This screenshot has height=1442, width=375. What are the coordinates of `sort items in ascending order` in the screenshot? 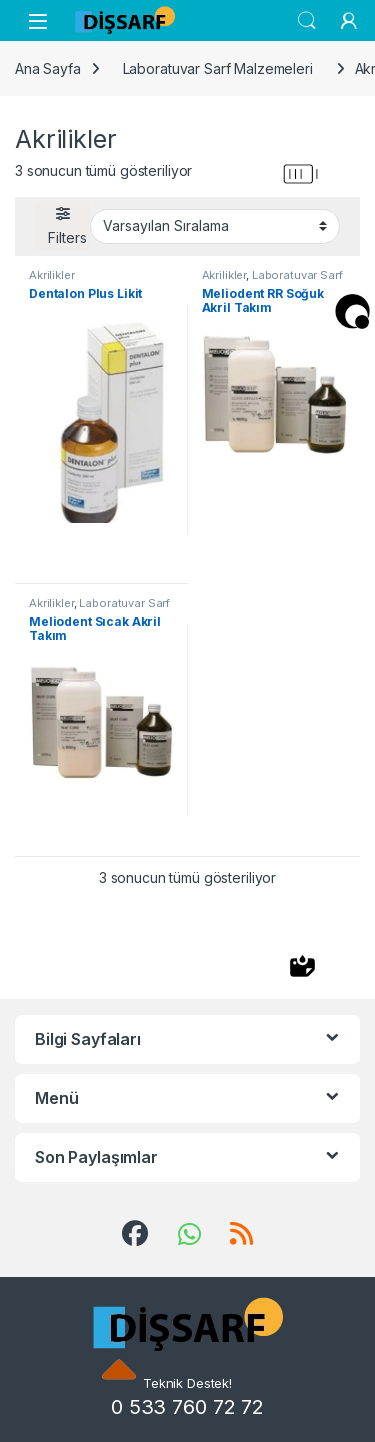 It's located at (119, 1382).